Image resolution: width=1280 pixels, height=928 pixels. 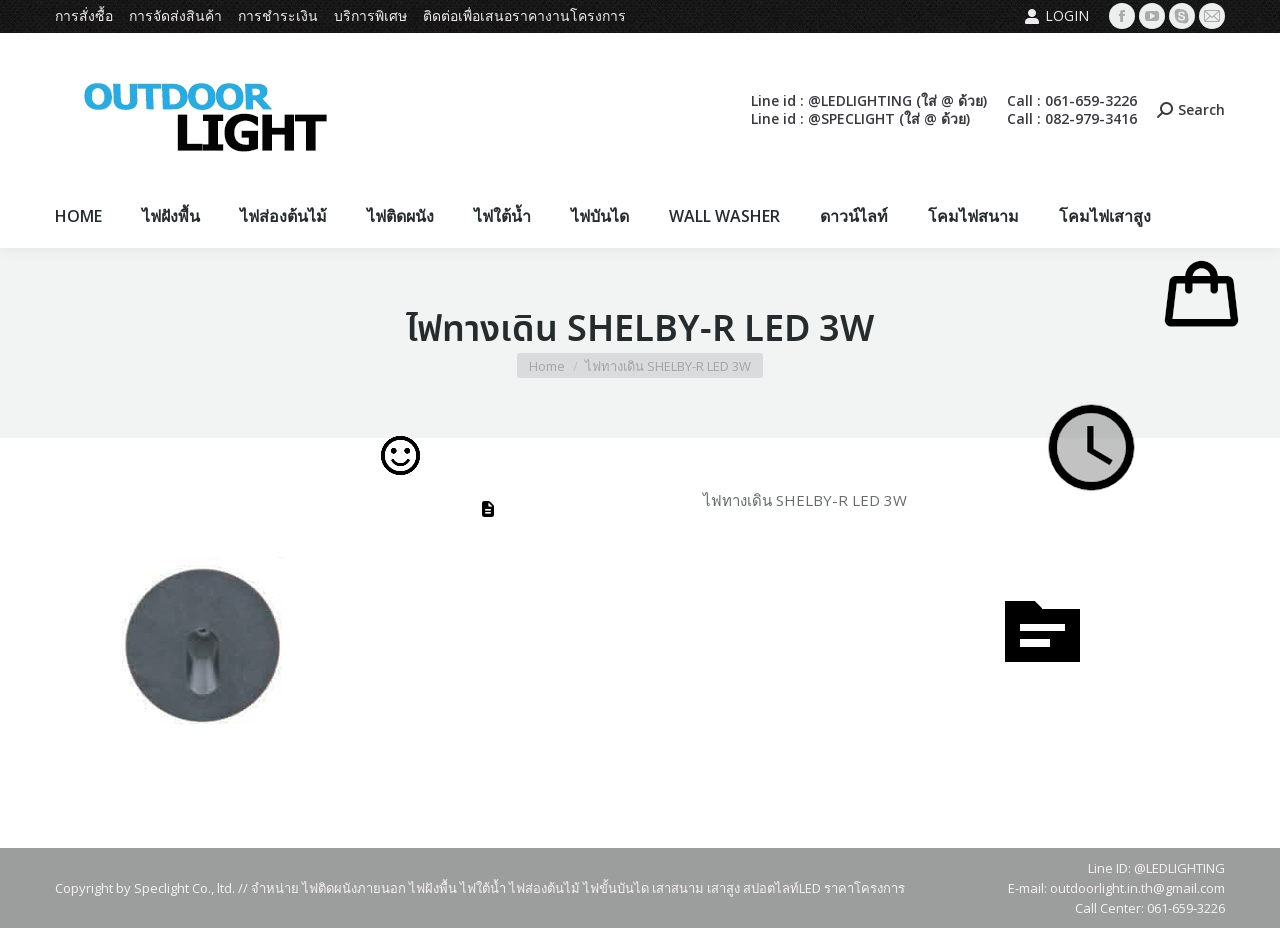 I want to click on view your shopping bag, so click(x=1201, y=297).